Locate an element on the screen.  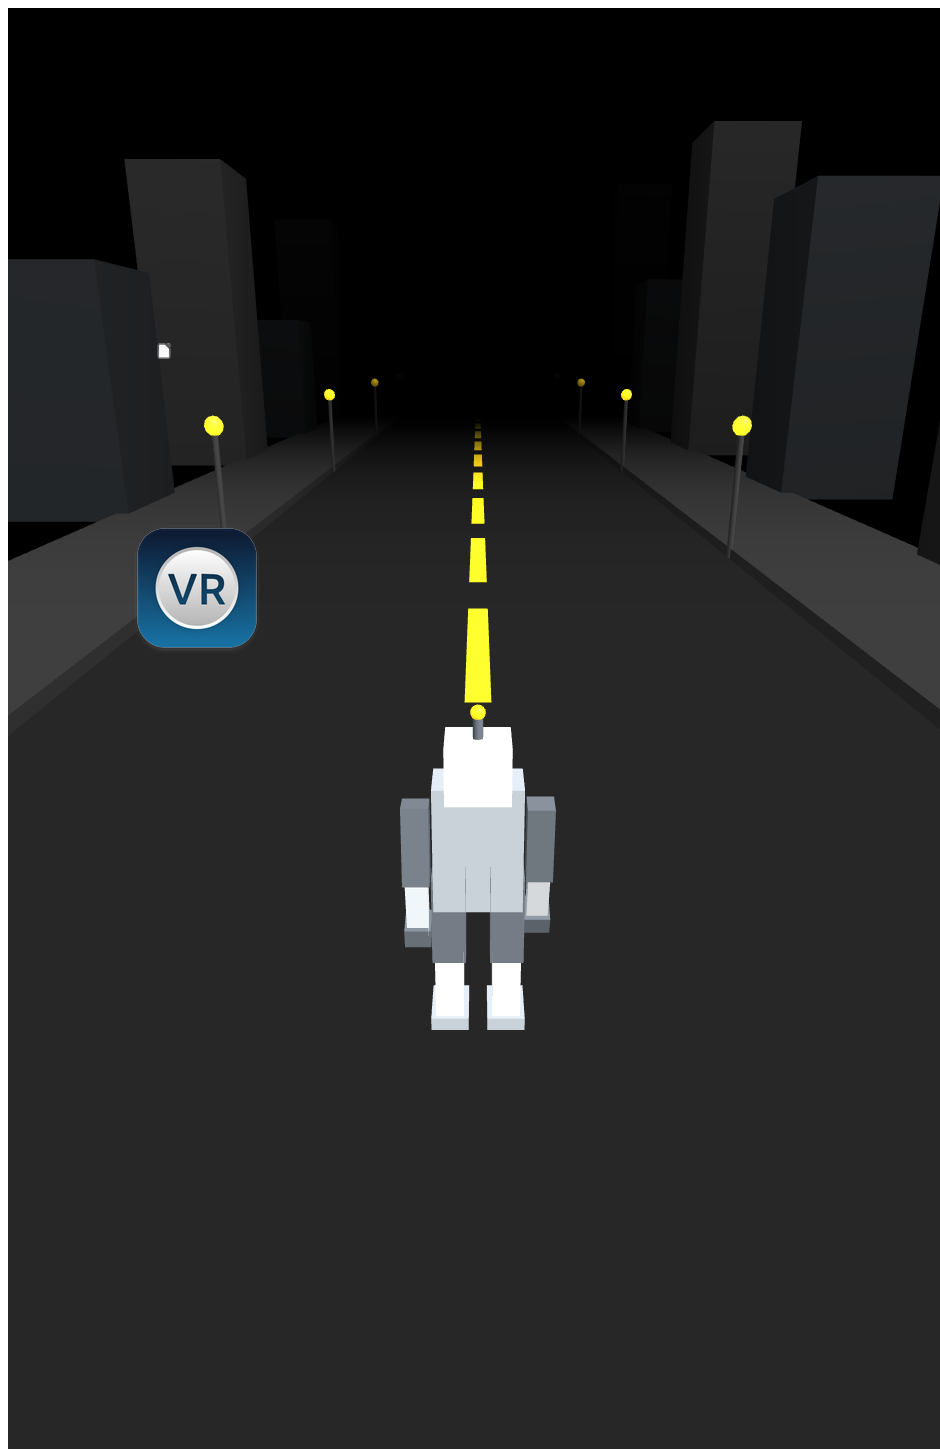
launch VR monitor application is located at coordinates (197, 588).